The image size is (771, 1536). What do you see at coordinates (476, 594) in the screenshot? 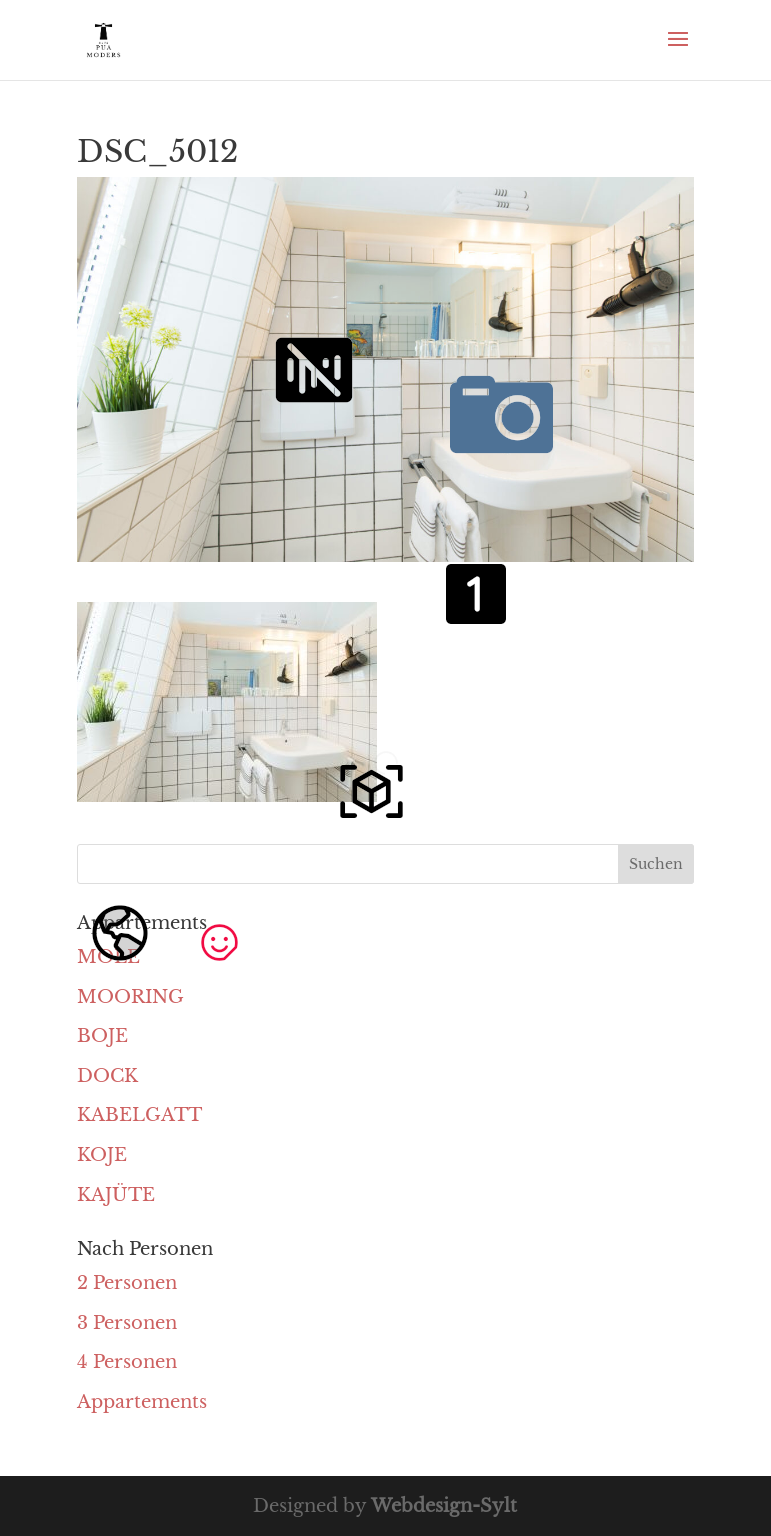
I see `indicates the first step in a sequence or process` at bounding box center [476, 594].